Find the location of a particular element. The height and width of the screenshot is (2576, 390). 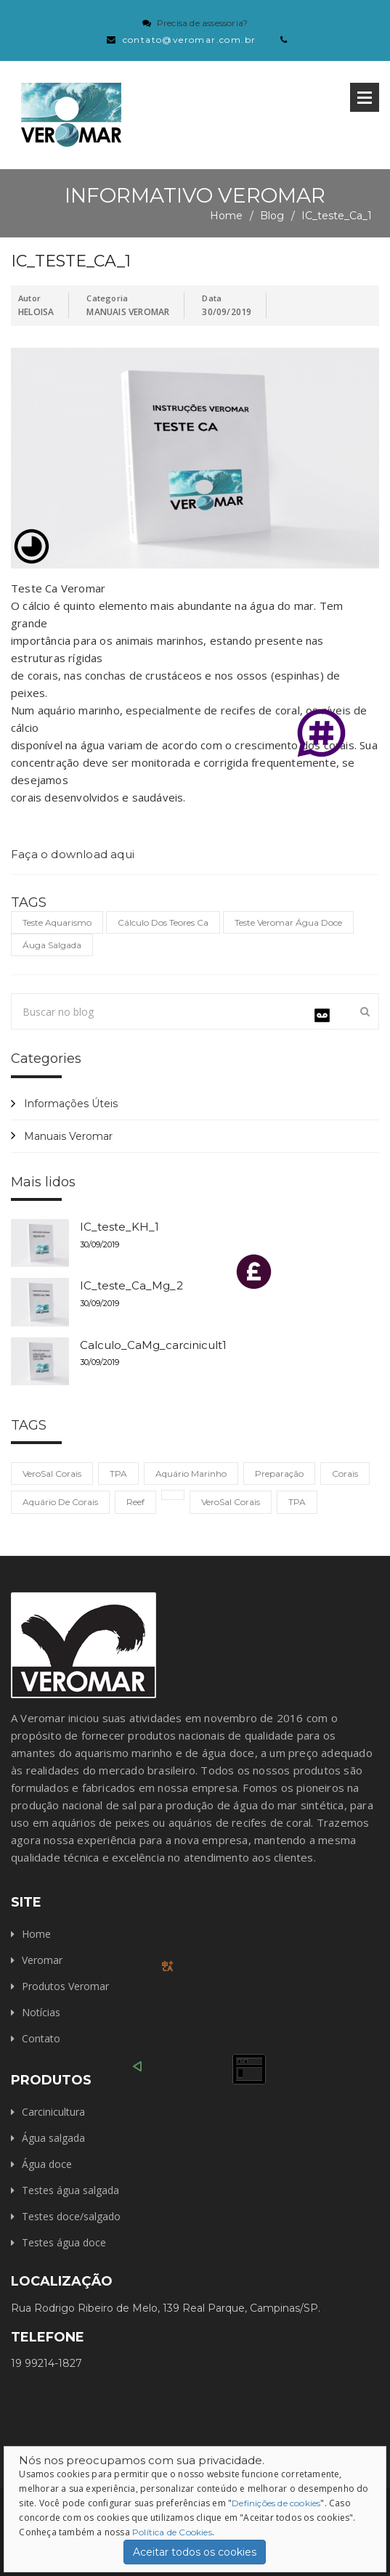

play or access audio cassette content is located at coordinates (322, 1015).